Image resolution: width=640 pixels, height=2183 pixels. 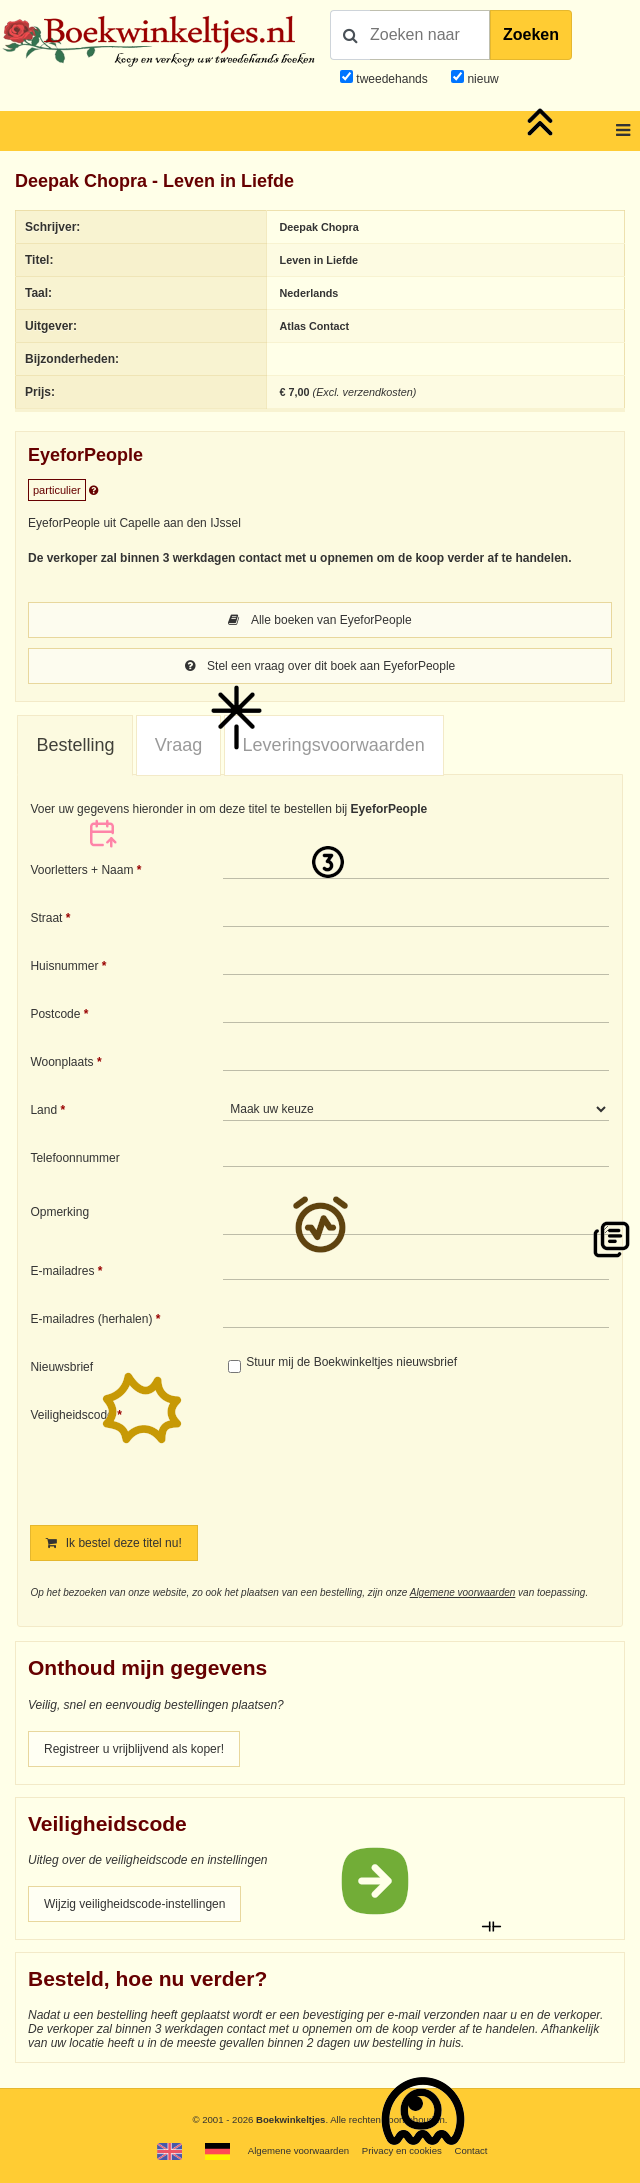 What do you see at coordinates (142, 1408) in the screenshot?
I see `indicates an explosion or impact effect` at bounding box center [142, 1408].